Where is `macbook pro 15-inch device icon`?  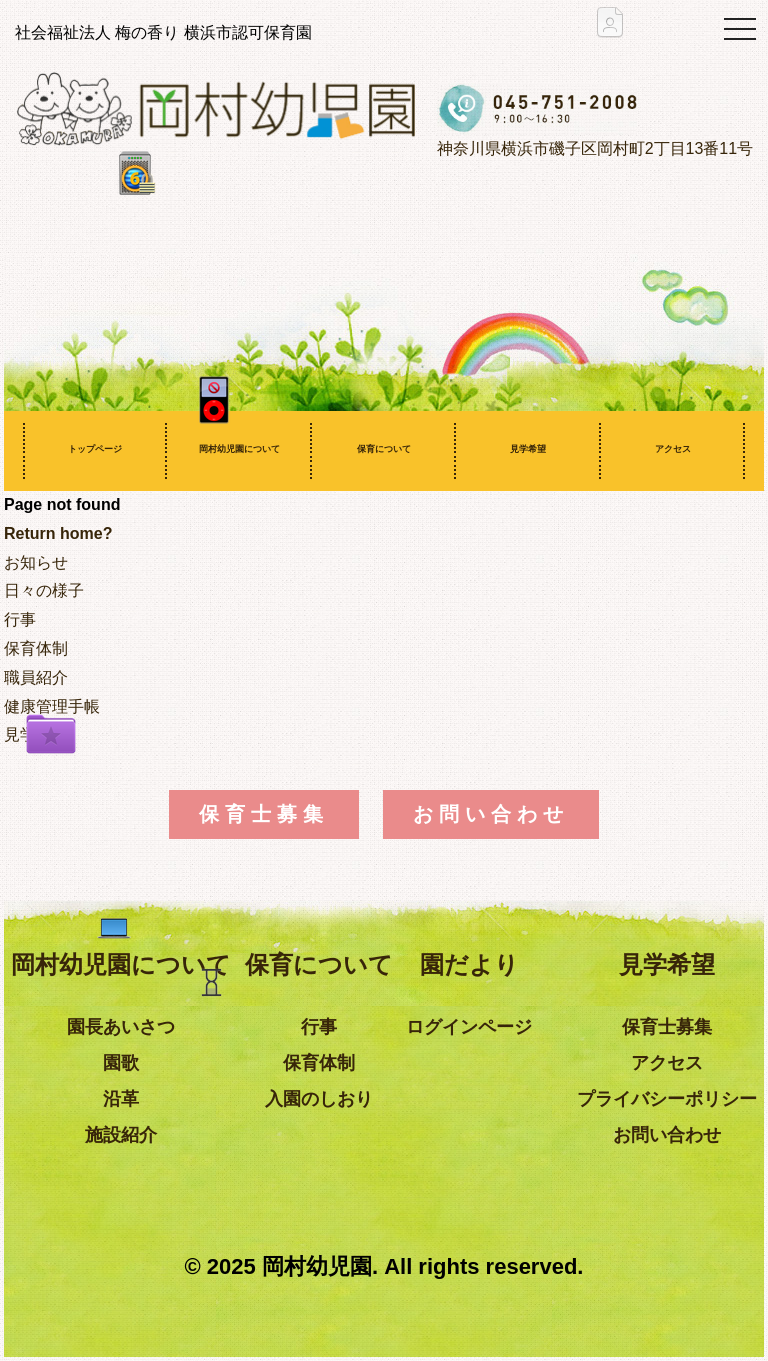 macbook pro 15-inch device icon is located at coordinates (114, 927).